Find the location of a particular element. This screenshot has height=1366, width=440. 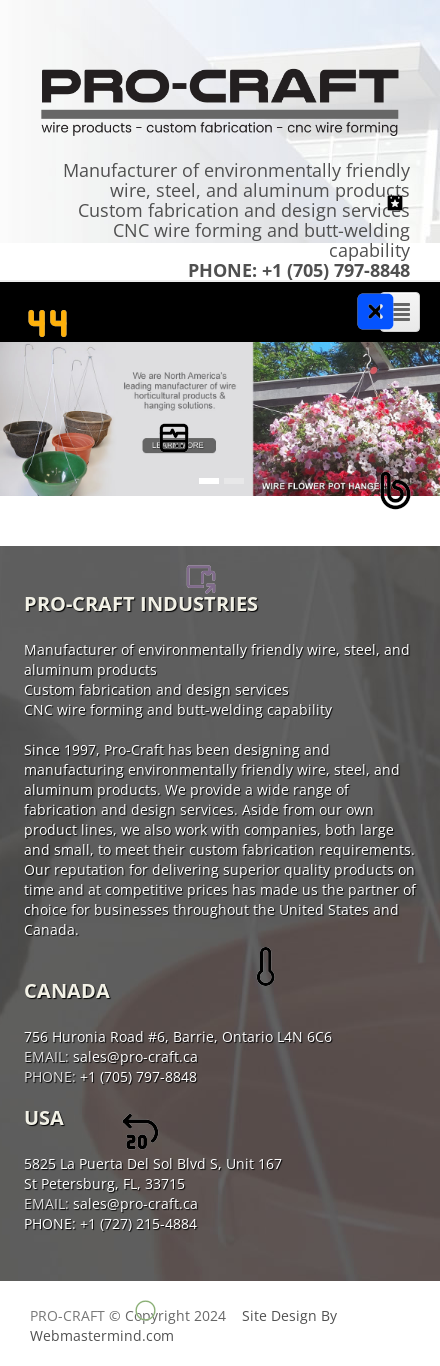

view starred or favorite events is located at coordinates (395, 203).